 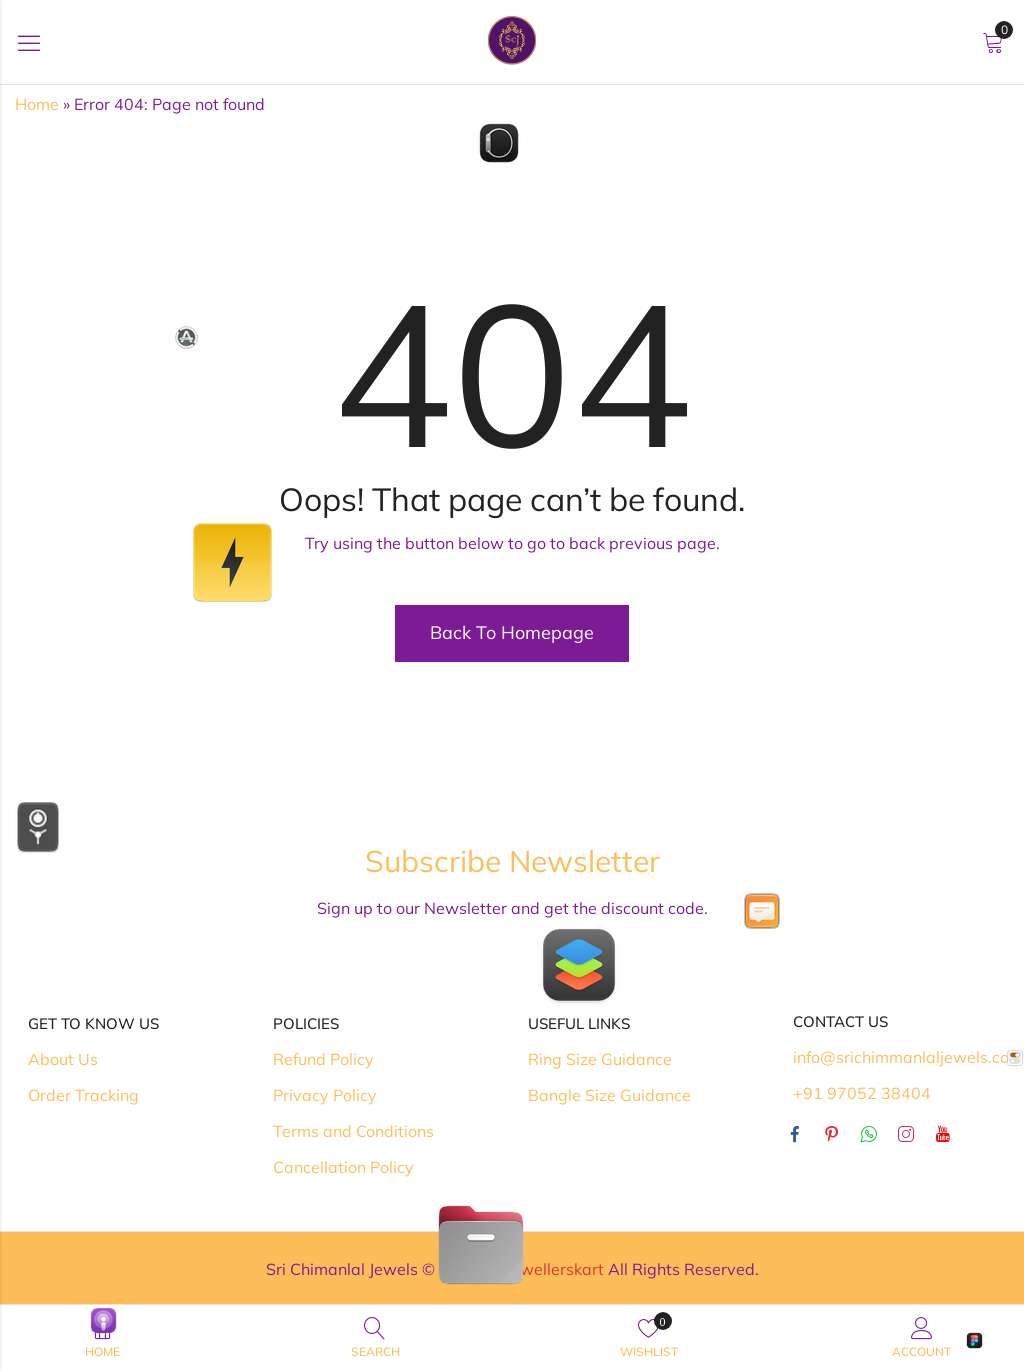 What do you see at coordinates (186, 337) in the screenshot?
I see `check for available software updates` at bounding box center [186, 337].